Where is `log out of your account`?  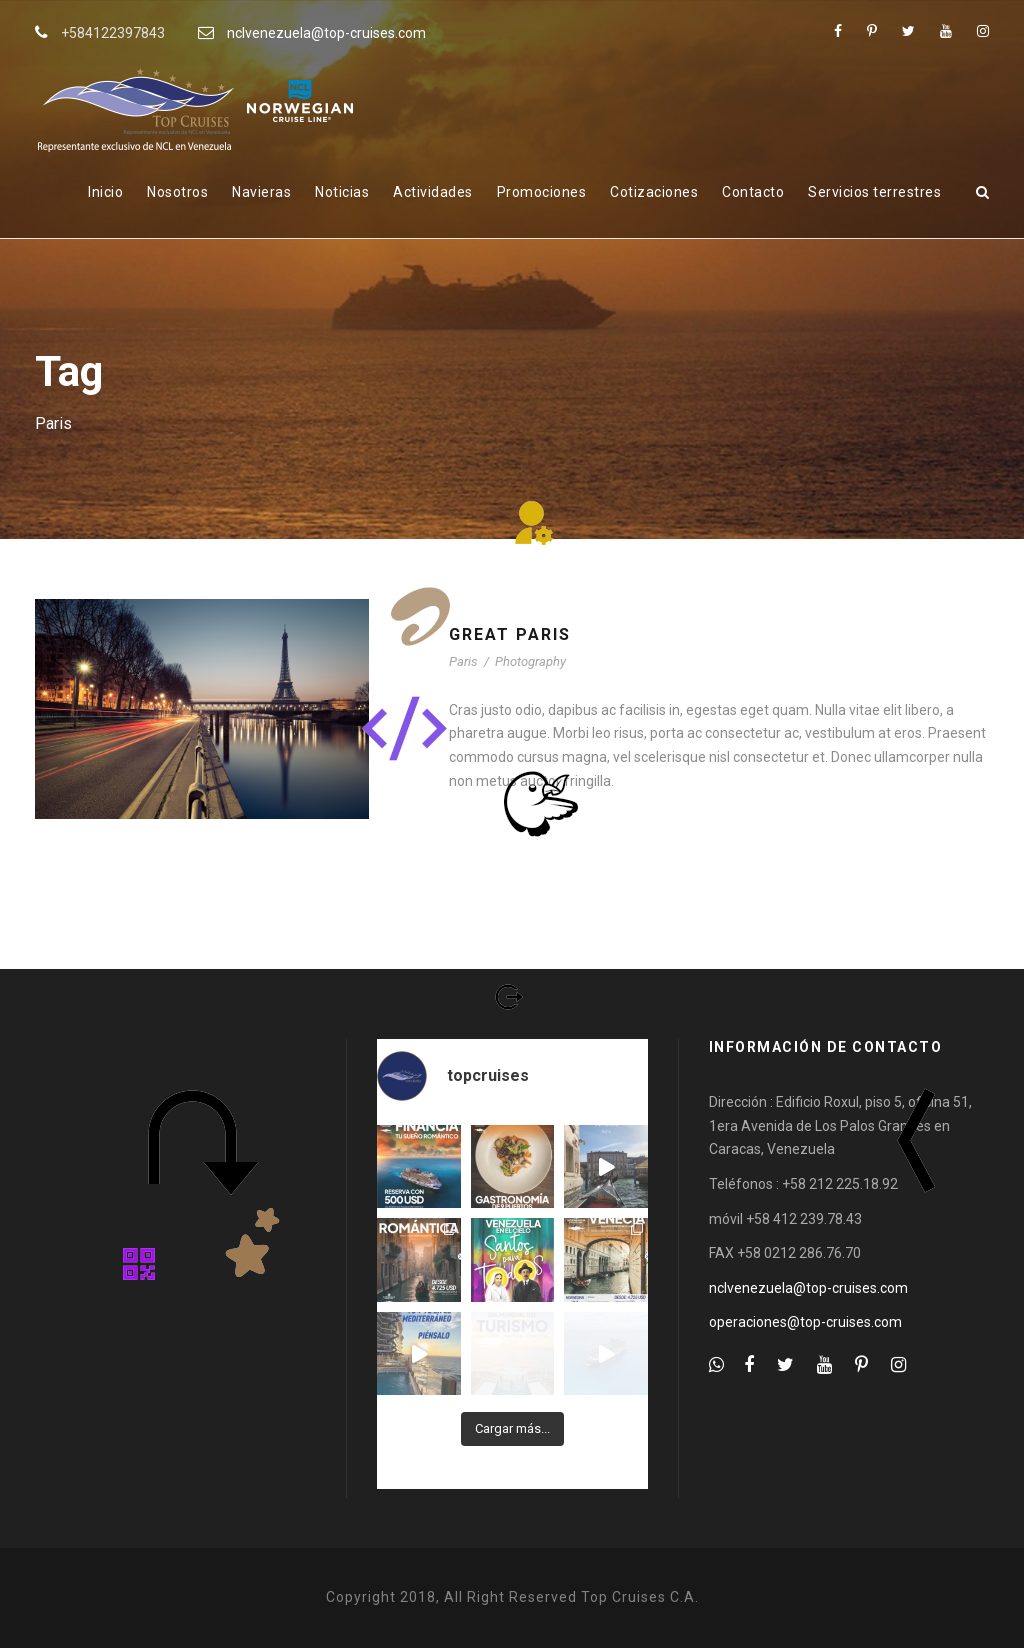 log out of your account is located at coordinates (508, 997).